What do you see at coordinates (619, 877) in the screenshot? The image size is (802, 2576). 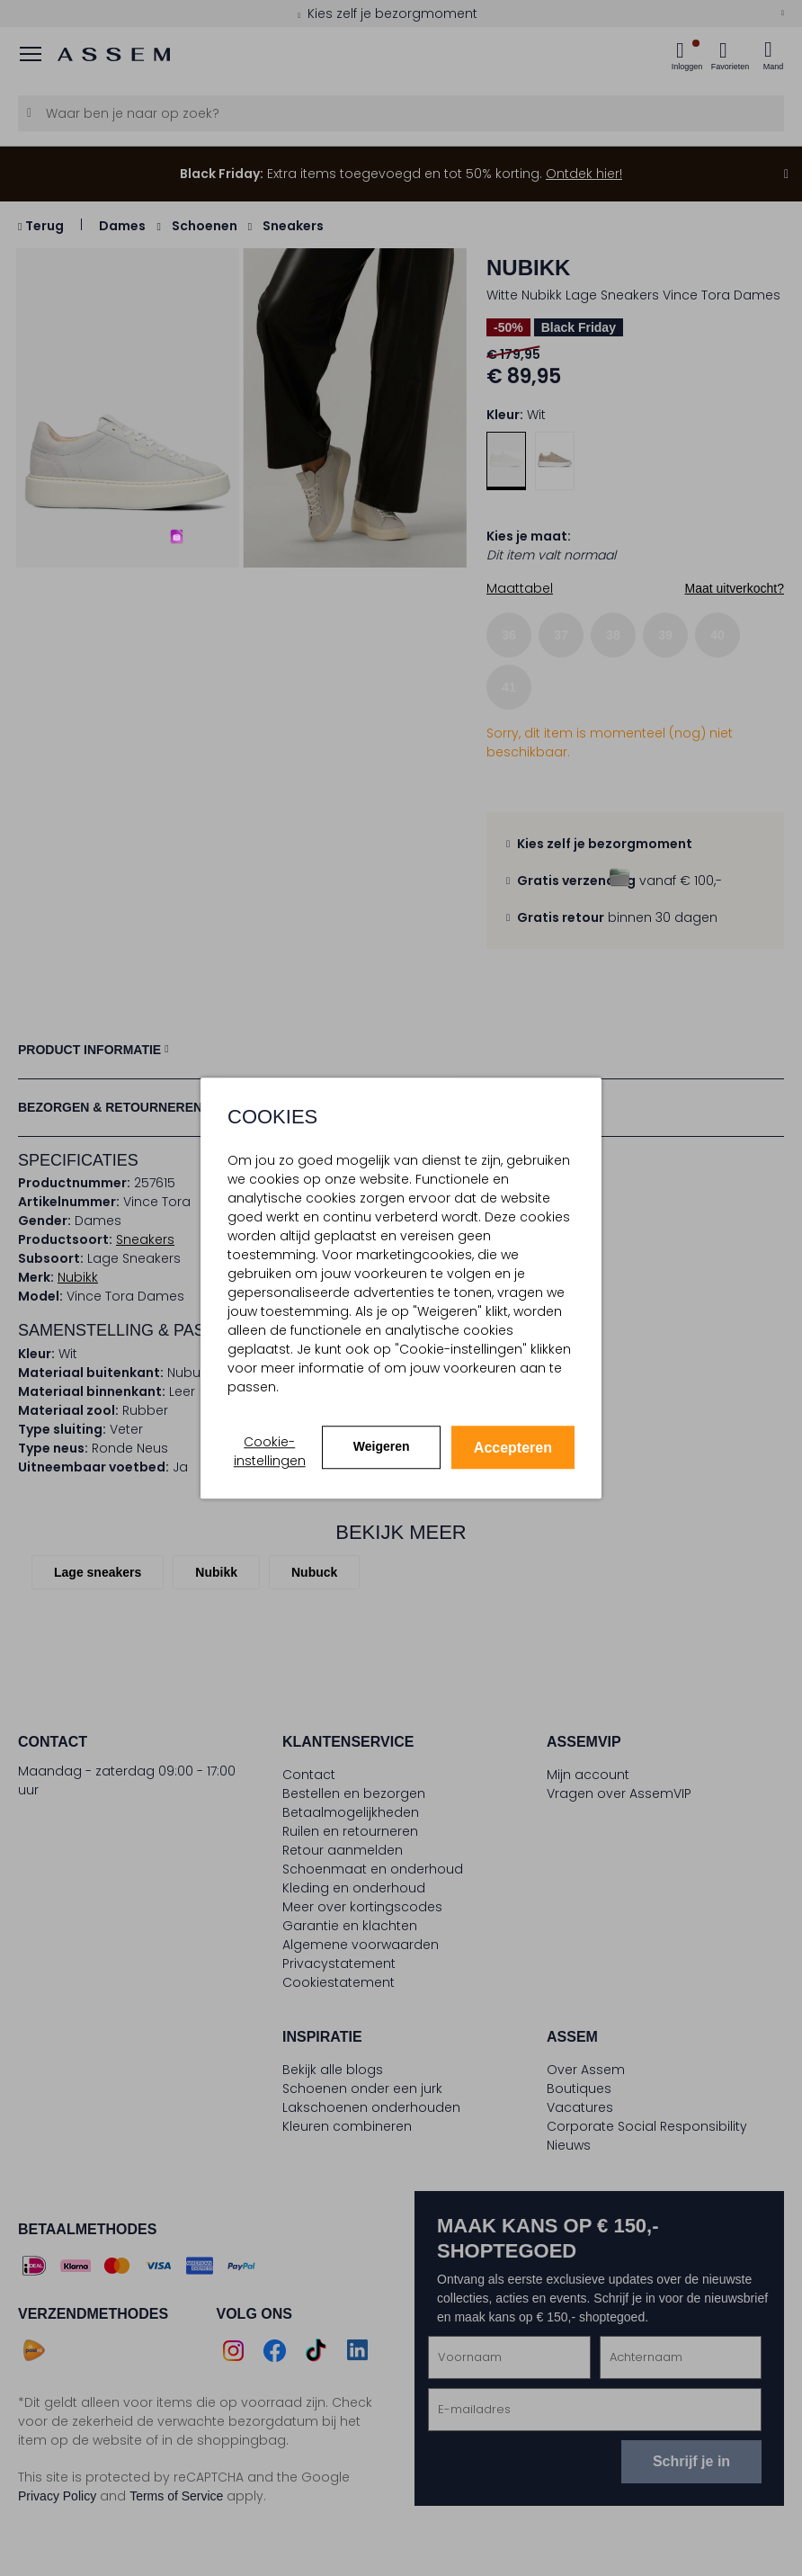 I see `indicates an open or currently accessed folder` at bounding box center [619, 877].